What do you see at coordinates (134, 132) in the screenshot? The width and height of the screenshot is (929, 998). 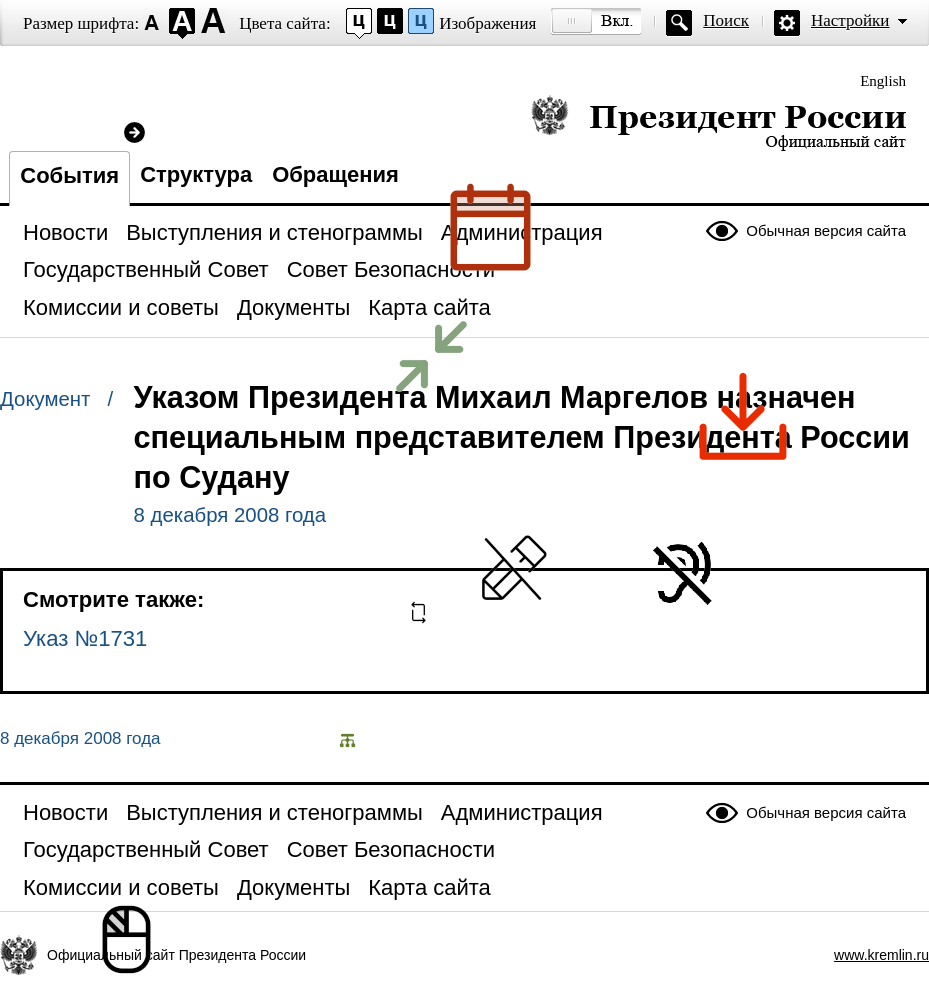 I see `proceed to the next step` at bounding box center [134, 132].